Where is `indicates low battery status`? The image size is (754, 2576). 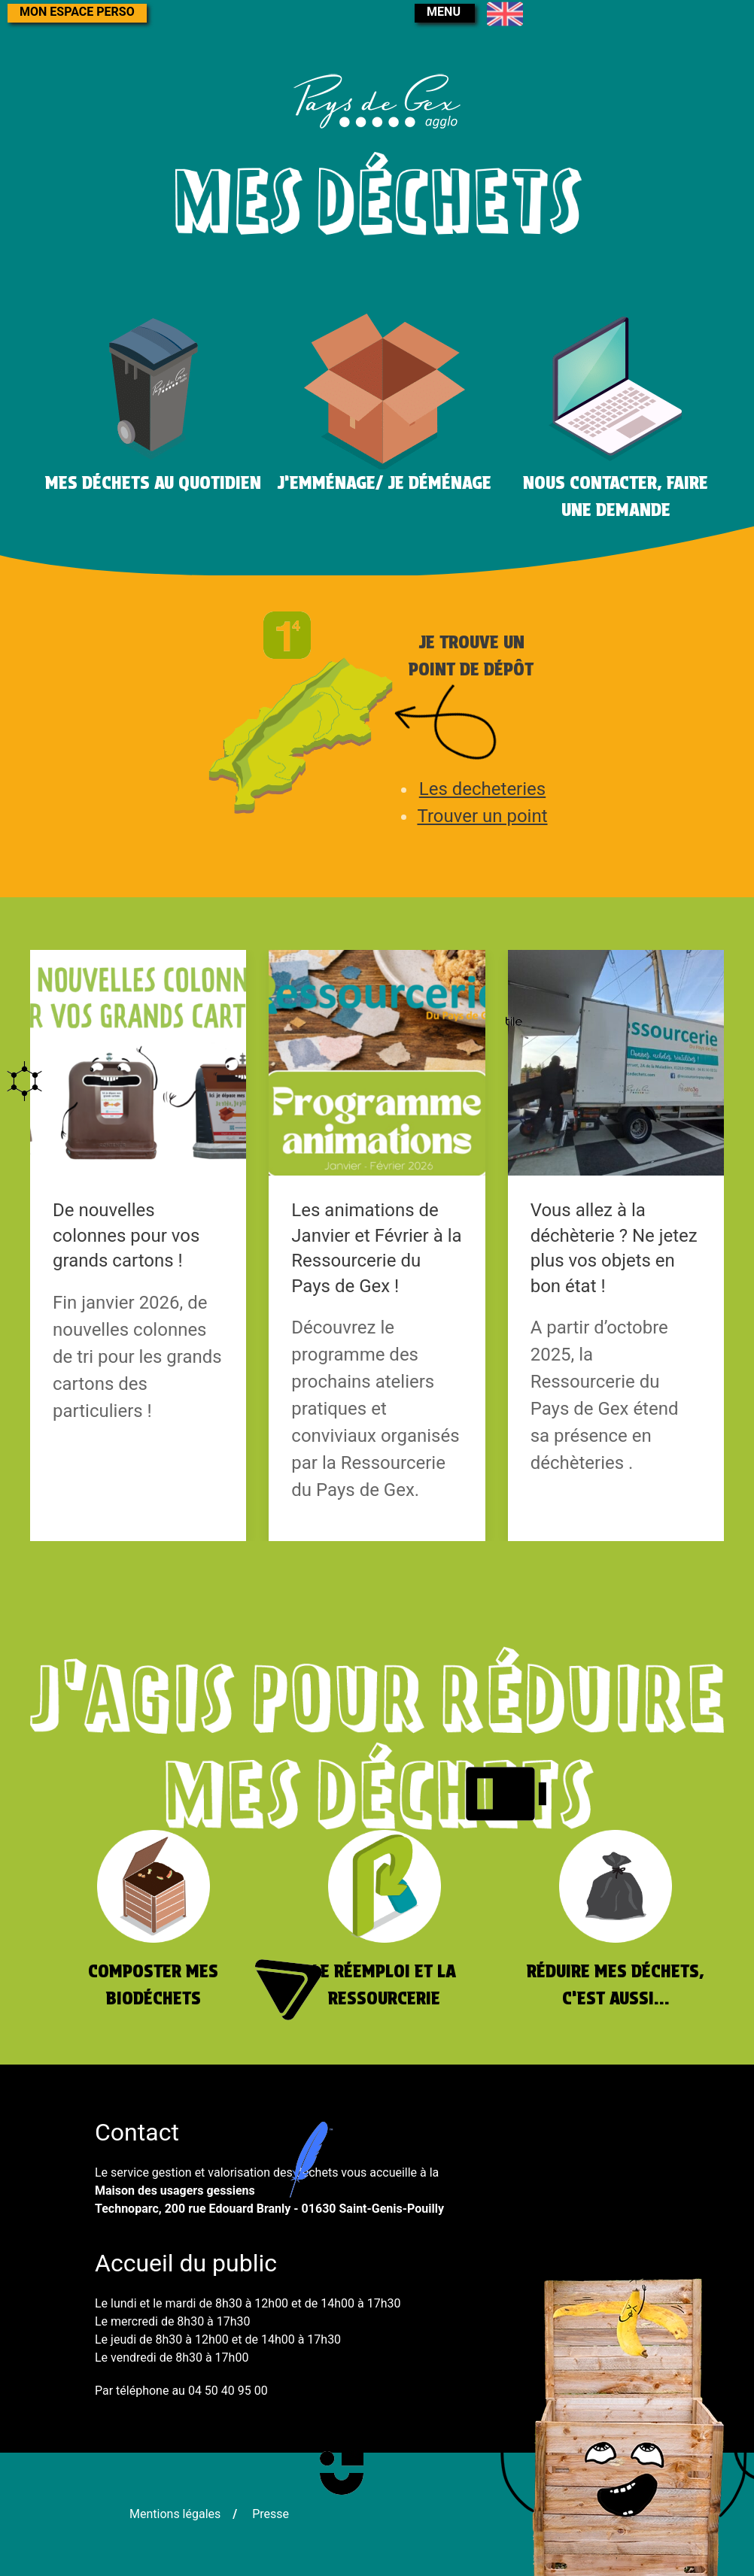 indicates low battery status is located at coordinates (504, 1794).